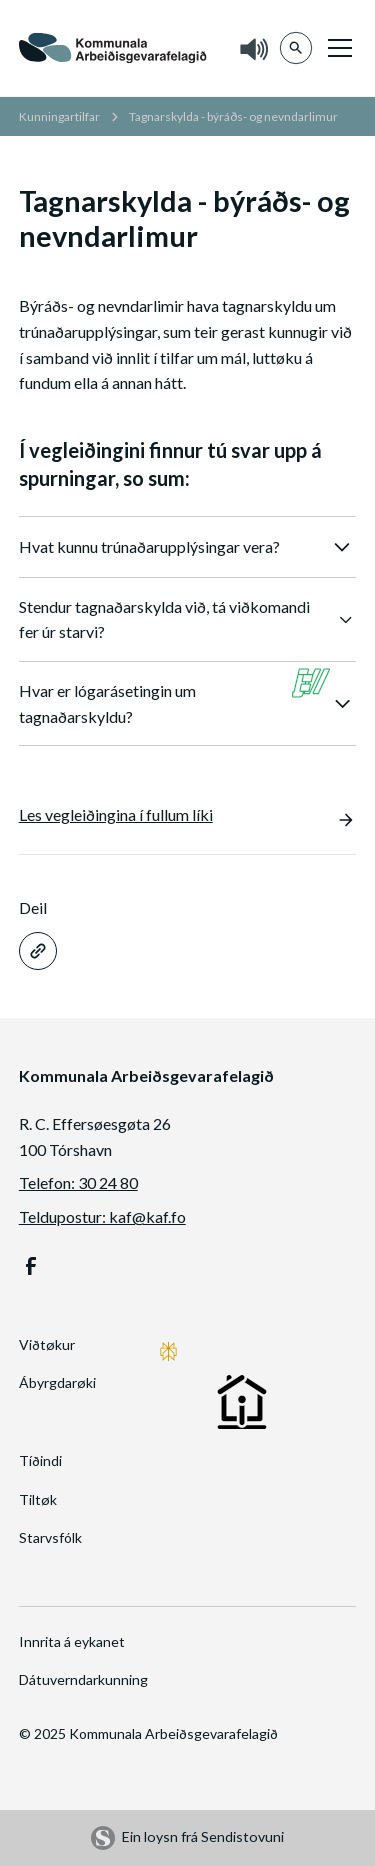 The height and width of the screenshot is (1866, 375). Describe the element at coordinates (311, 683) in the screenshot. I see `eclipse jetty web server logo` at that location.